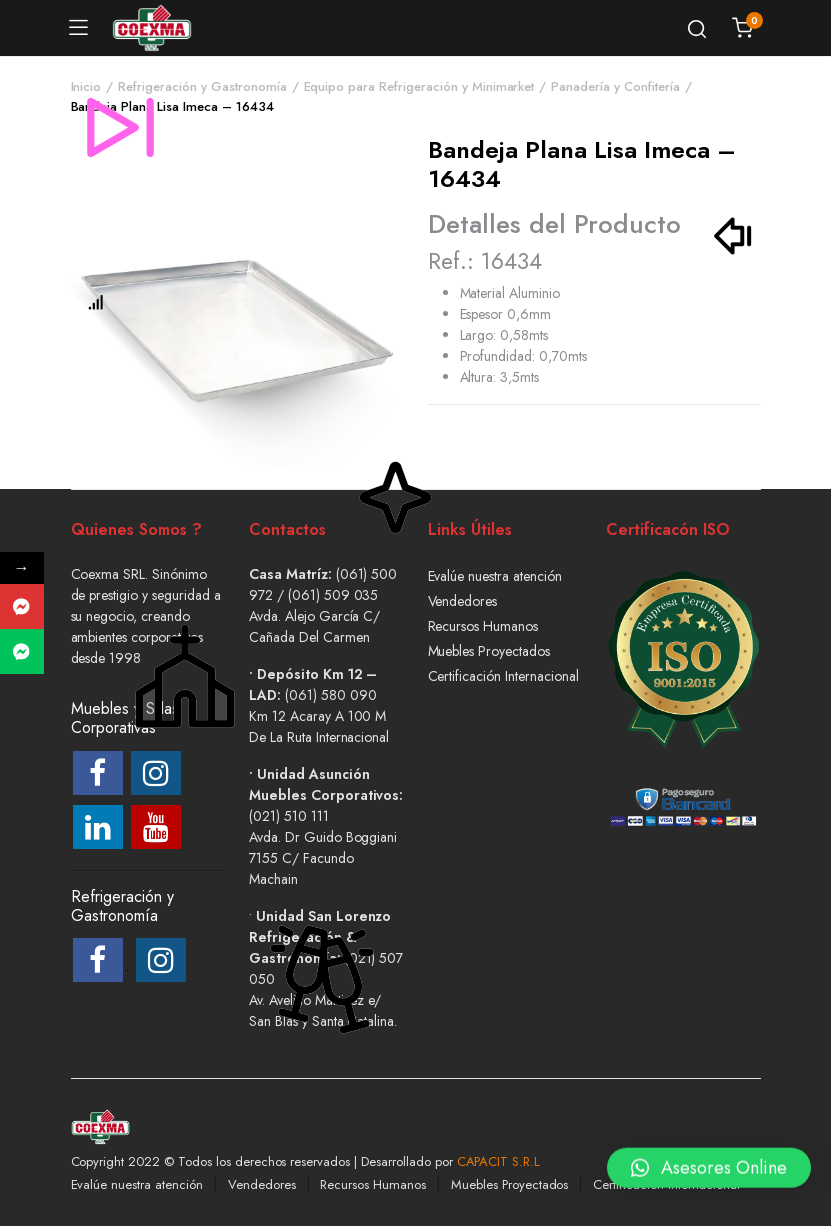  What do you see at coordinates (98, 301) in the screenshot?
I see `indicates strong cellular network signal` at bounding box center [98, 301].